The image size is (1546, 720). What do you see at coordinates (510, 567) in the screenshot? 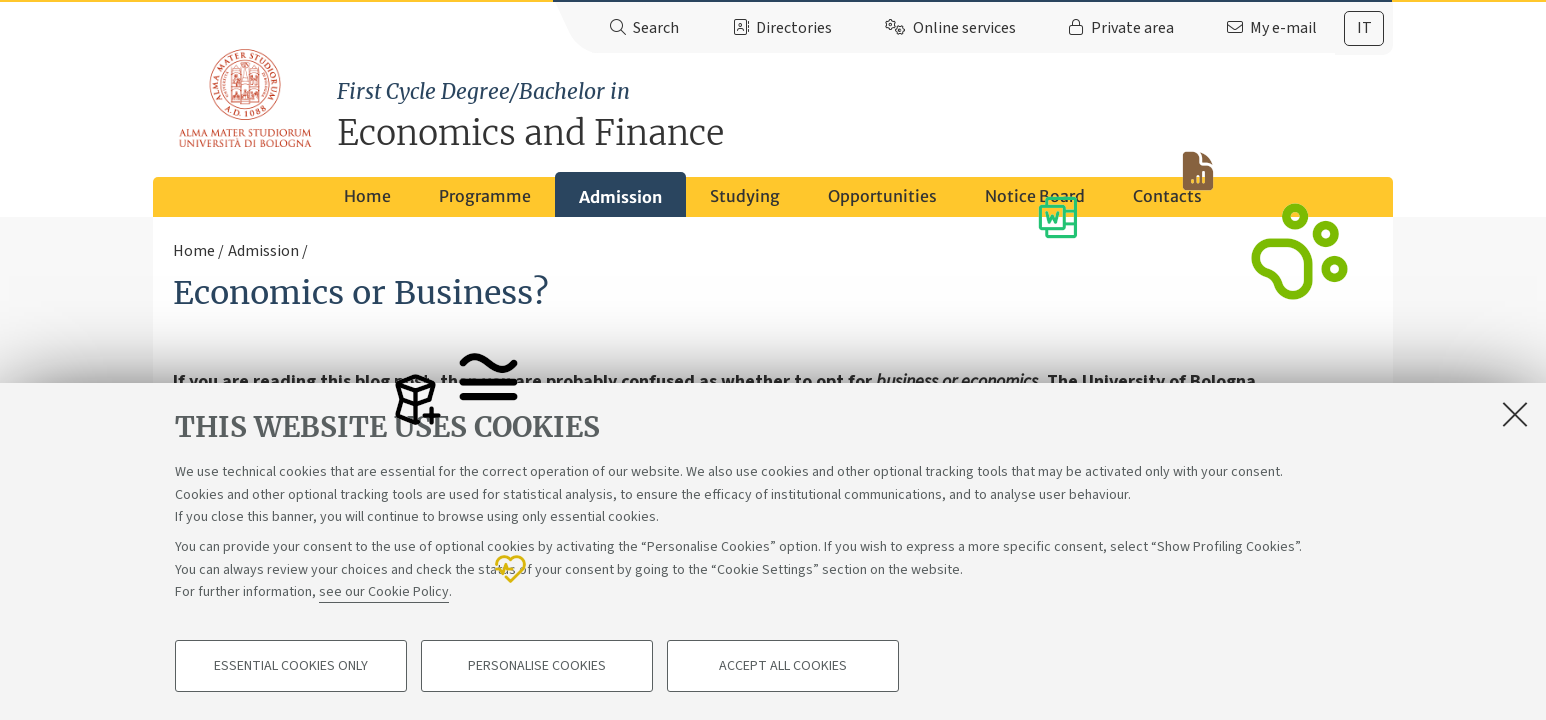
I see `view health or fitness metrics` at bounding box center [510, 567].